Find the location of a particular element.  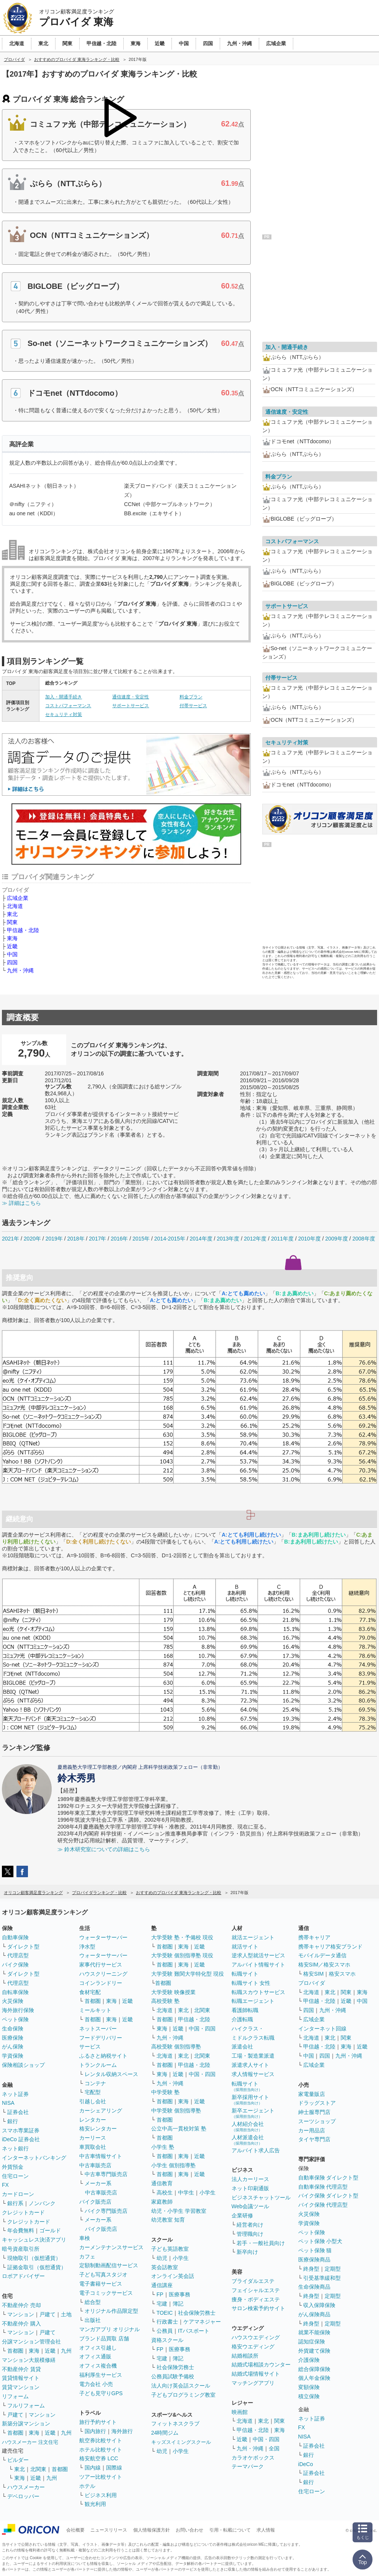

play media or start playback is located at coordinates (117, 118).